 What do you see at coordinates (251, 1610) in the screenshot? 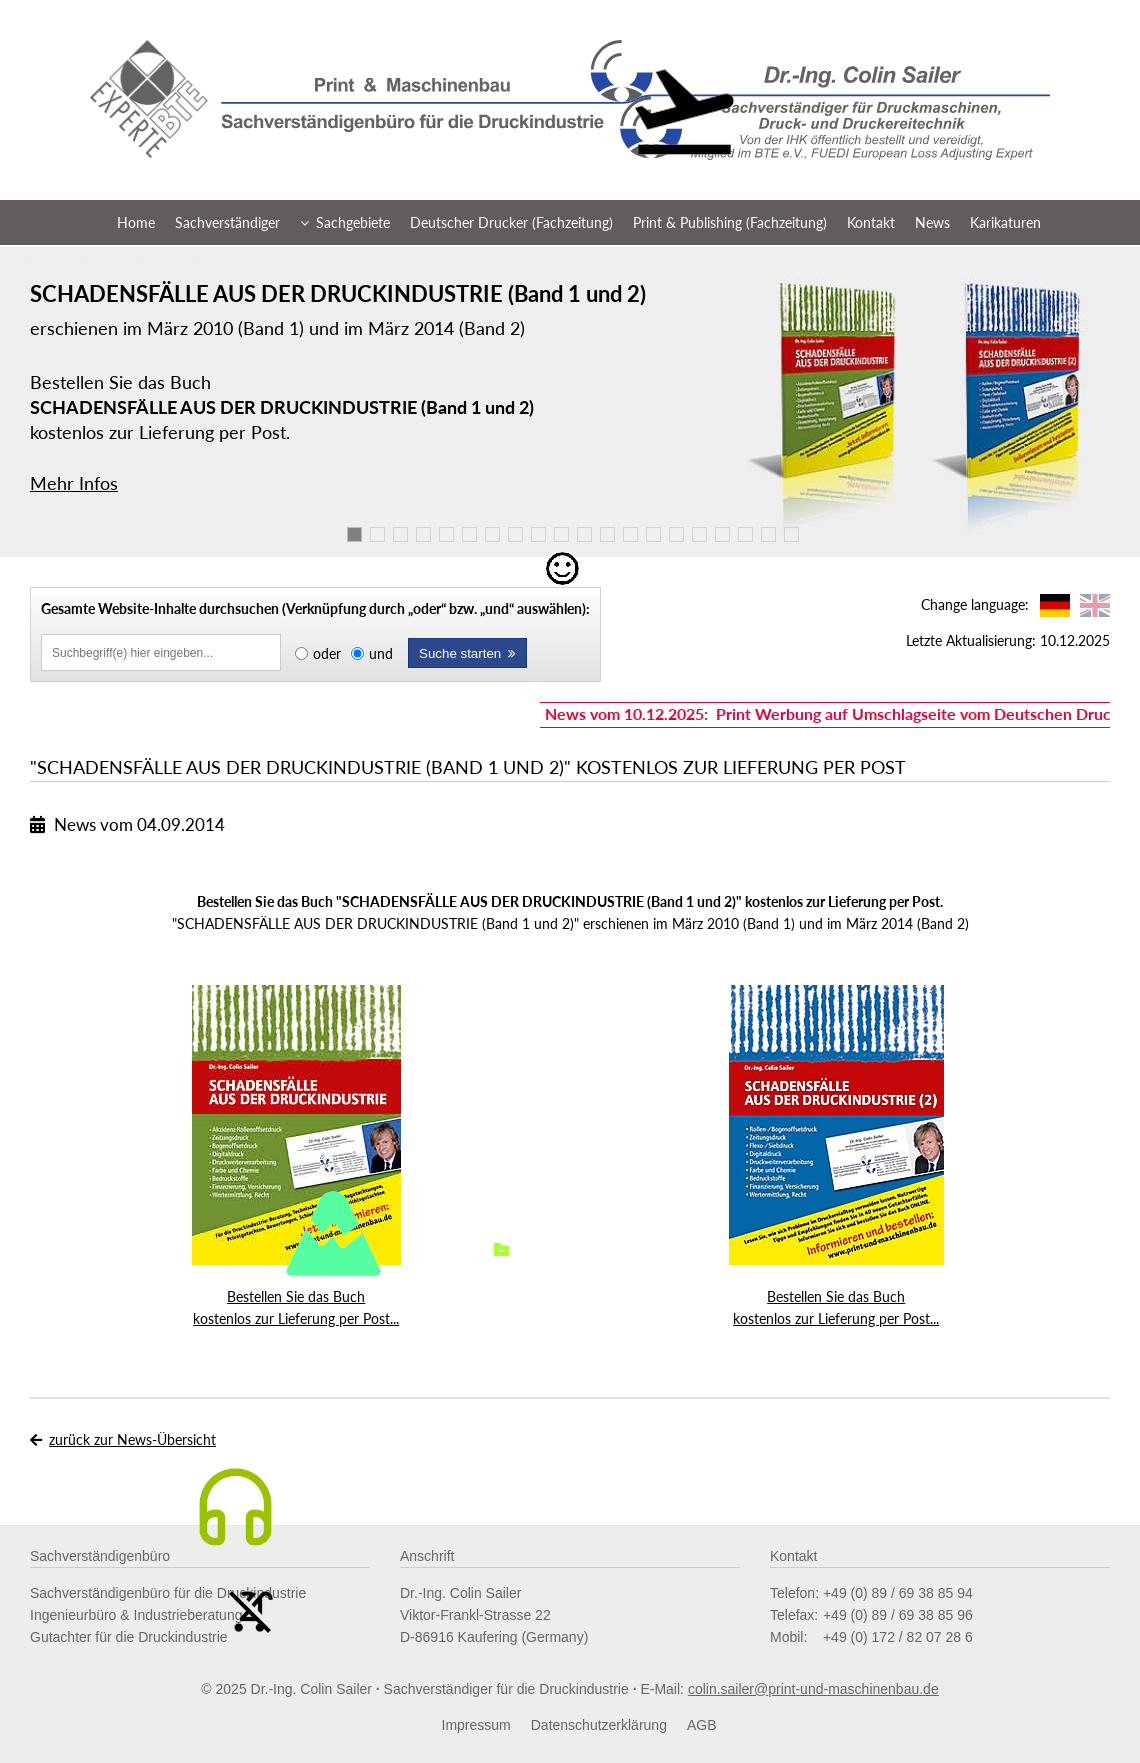
I see `indicates strollers are not permitted in this area` at bounding box center [251, 1610].